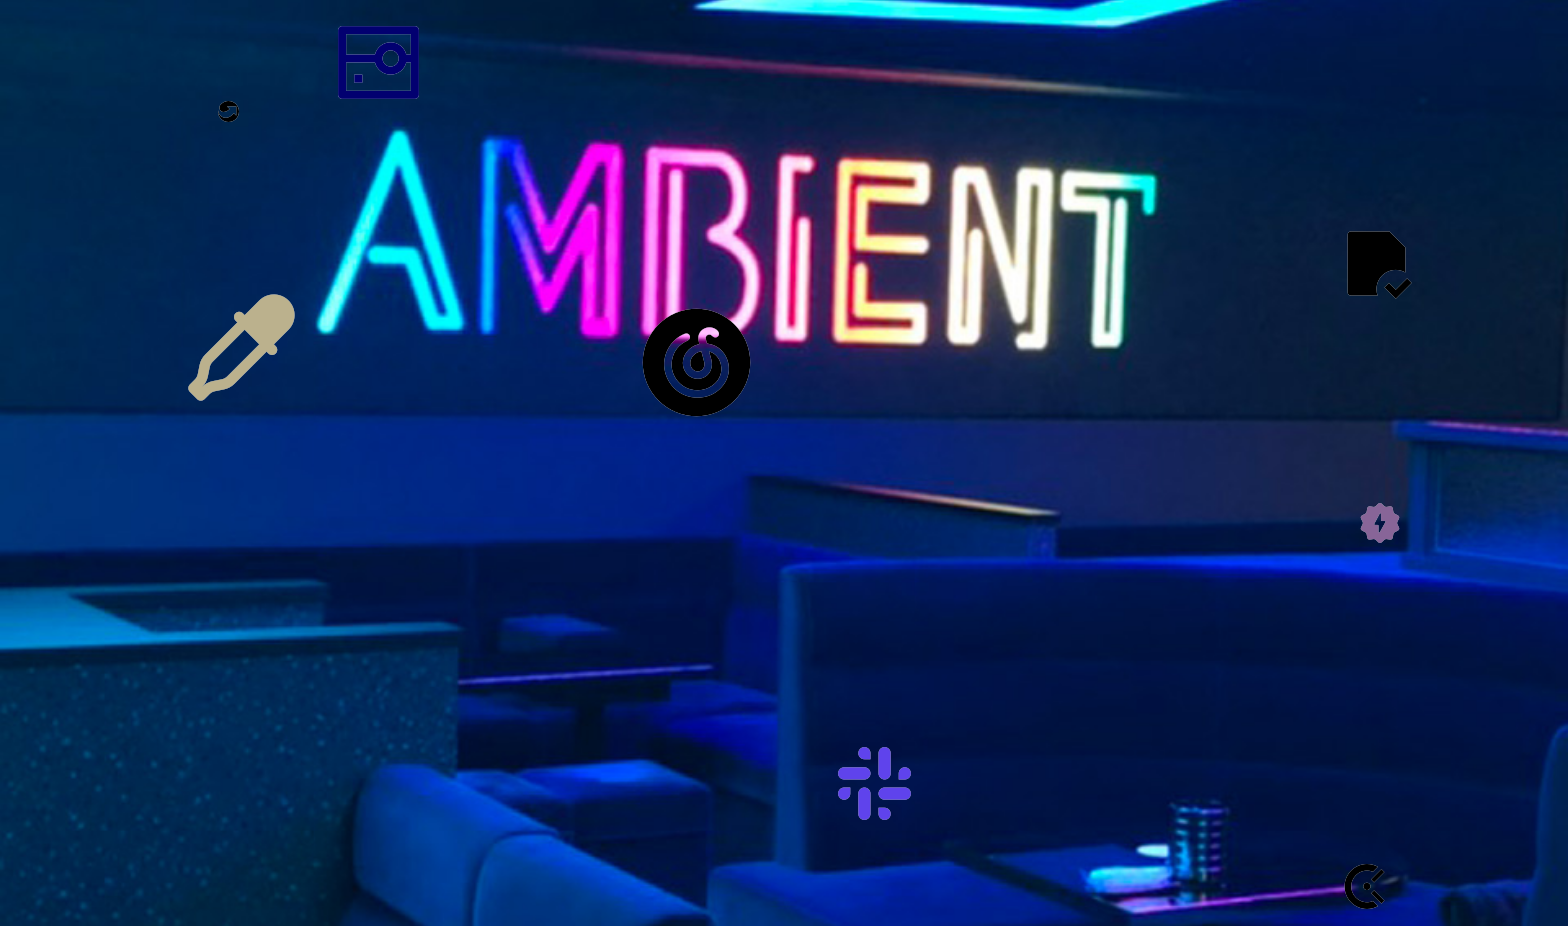 The height and width of the screenshot is (926, 1568). What do you see at coordinates (1380, 523) in the screenshot?
I see `open the fueler app` at bounding box center [1380, 523].